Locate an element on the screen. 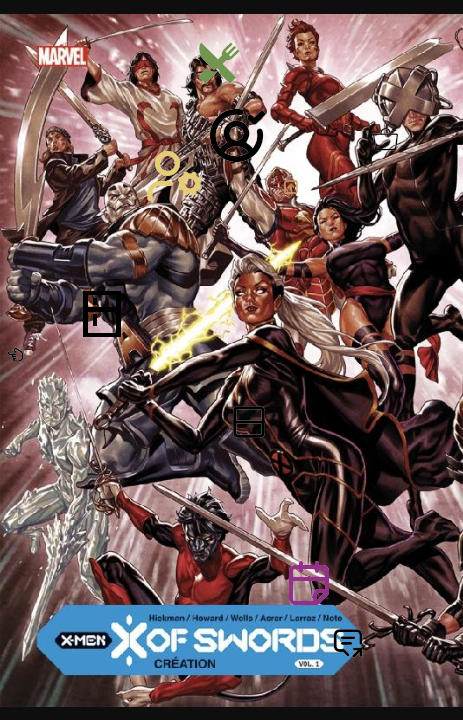 The width and height of the screenshot is (463, 720). share a message or conversation is located at coordinates (348, 642).